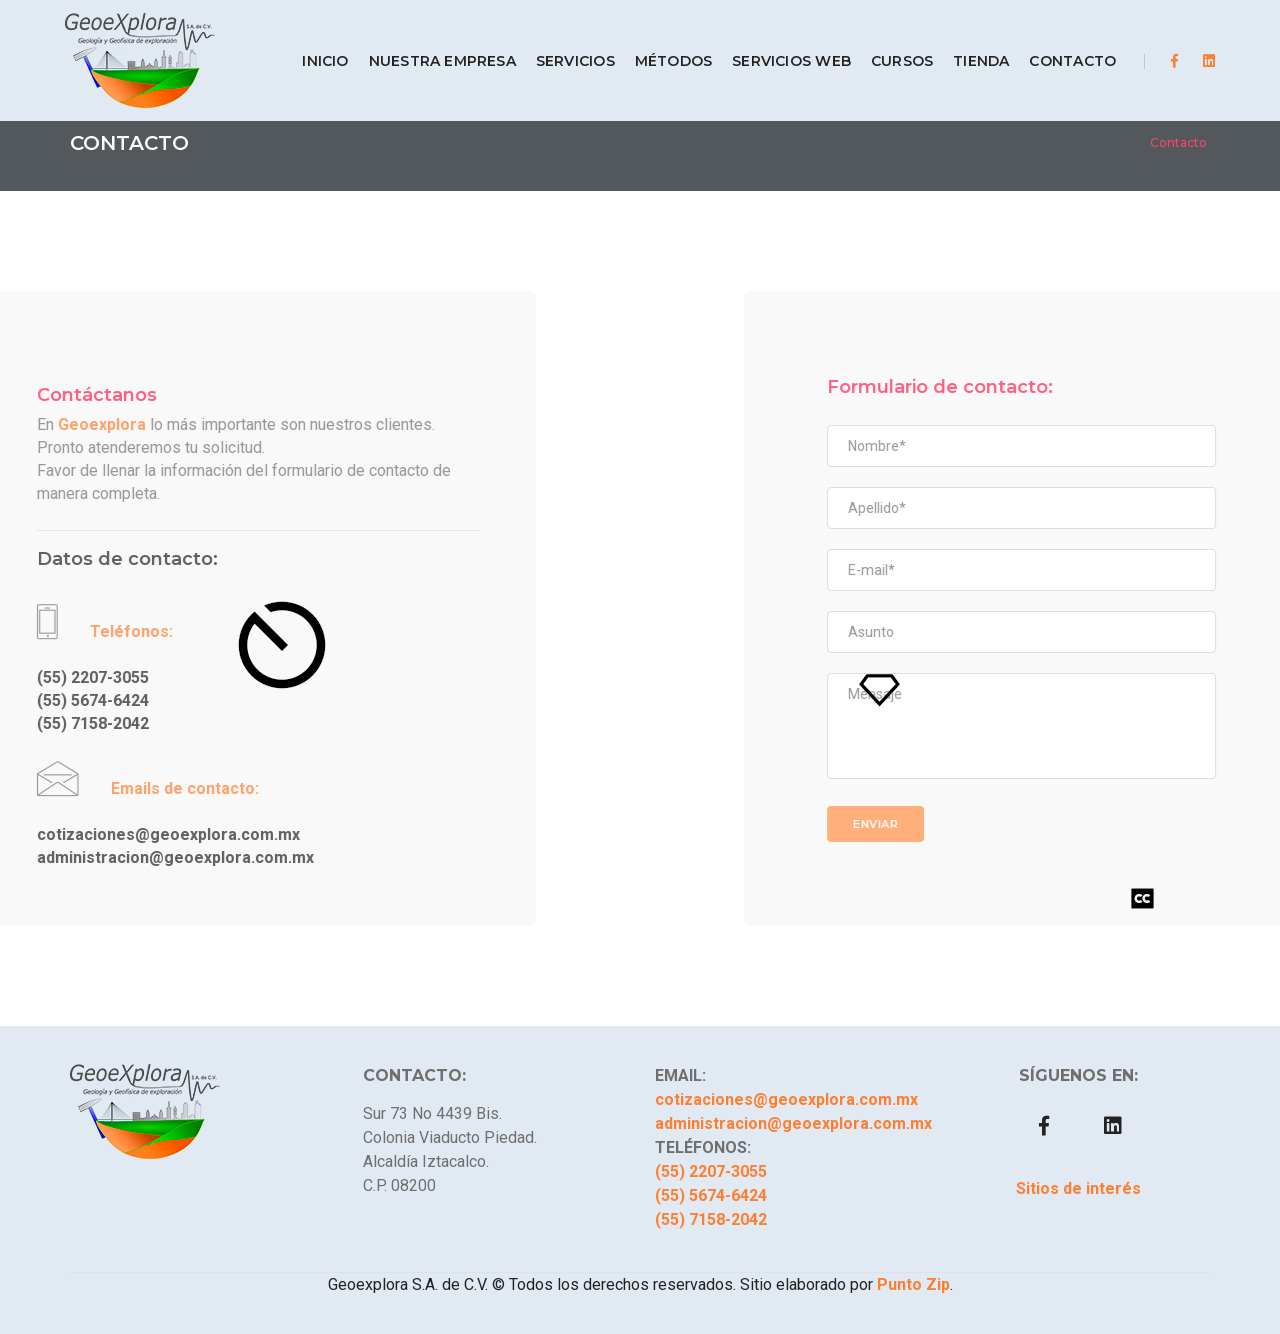 This screenshot has width=1280, height=1334. What do you see at coordinates (879, 689) in the screenshot?
I see `indicates VIP or premium membership status` at bounding box center [879, 689].